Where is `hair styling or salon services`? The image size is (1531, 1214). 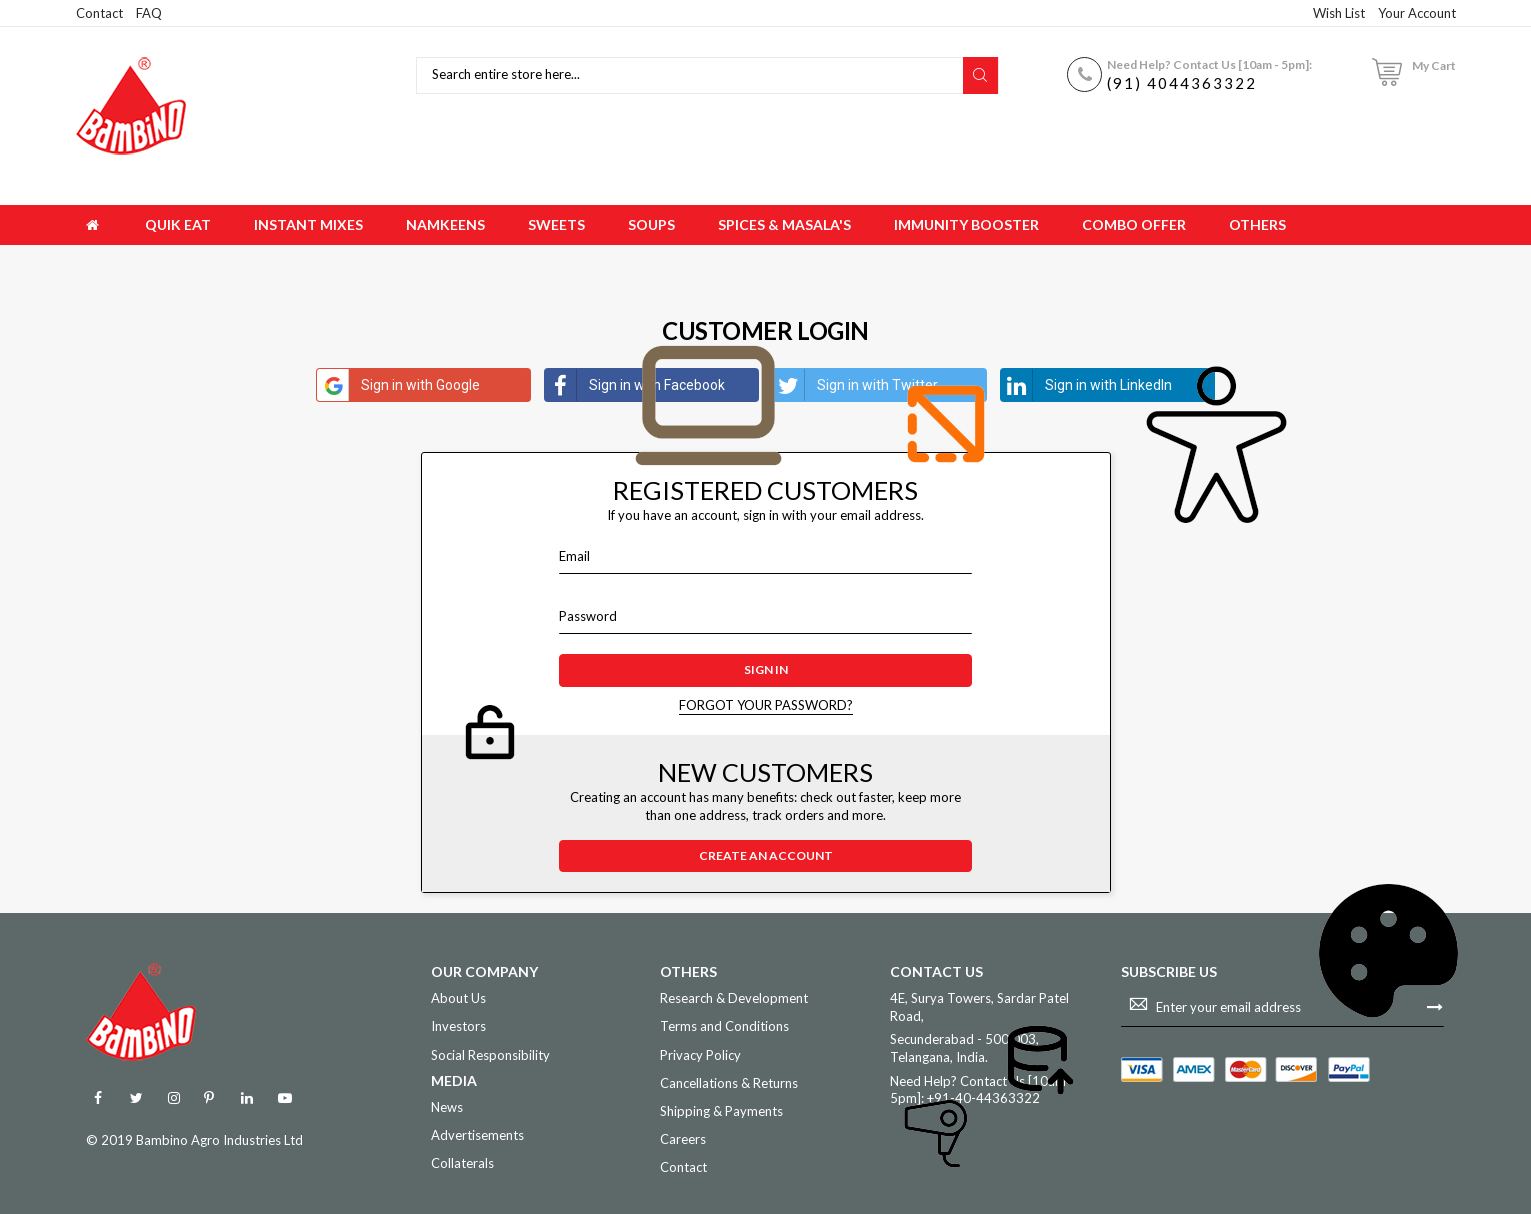 hair styling or salon services is located at coordinates (937, 1130).